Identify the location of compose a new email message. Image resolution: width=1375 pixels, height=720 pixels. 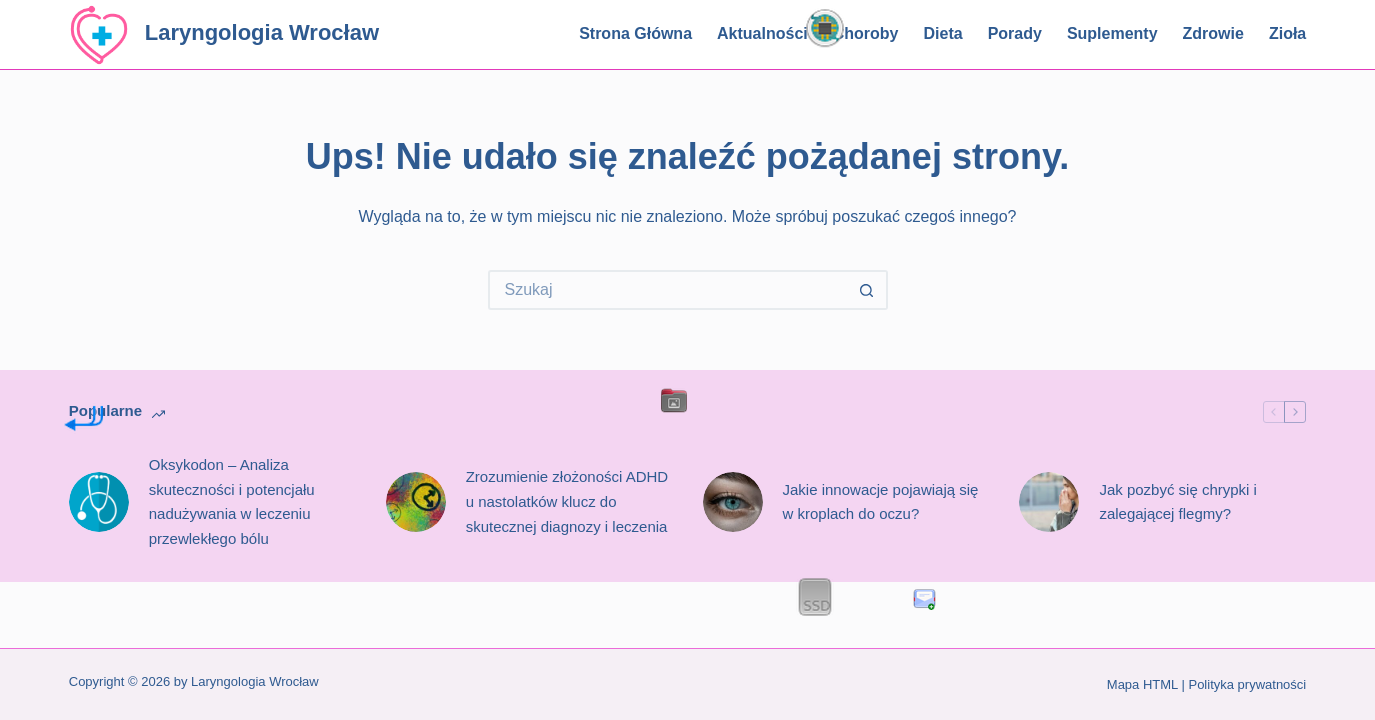
(924, 598).